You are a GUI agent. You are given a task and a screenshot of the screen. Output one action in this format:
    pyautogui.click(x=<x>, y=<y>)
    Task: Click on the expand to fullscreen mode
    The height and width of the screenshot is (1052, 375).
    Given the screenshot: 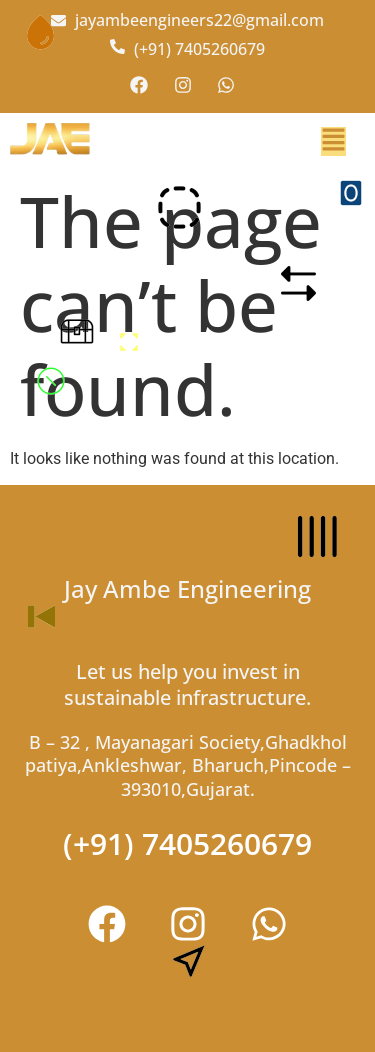 What is the action you would take?
    pyautogui.click(x=129, y=342)
    